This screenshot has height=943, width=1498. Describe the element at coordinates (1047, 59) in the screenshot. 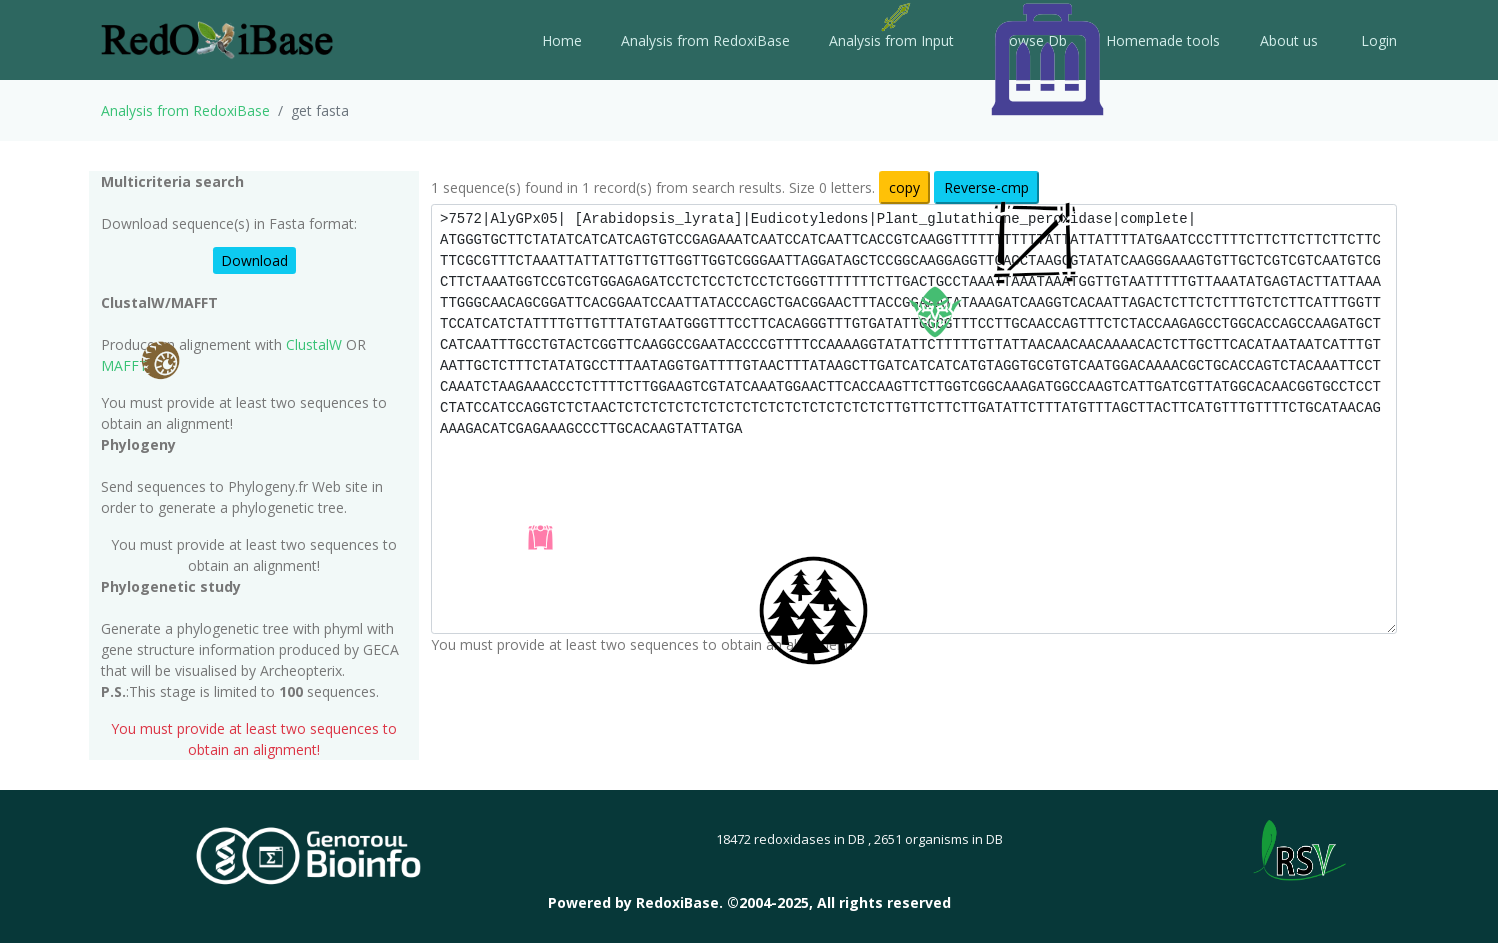

I see `ammunition inventory or storage in a game` at that location.